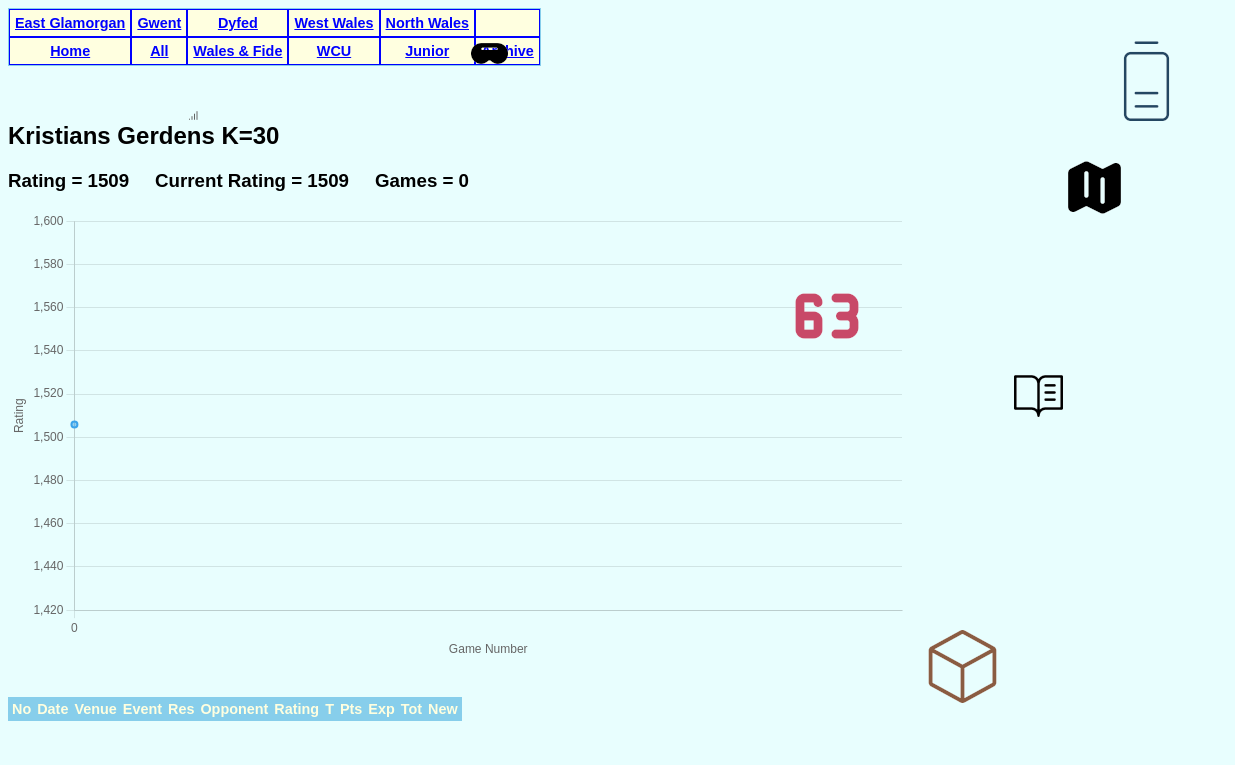  I want to click on displays the number 63 as a label or identifier, so click(827, 316).